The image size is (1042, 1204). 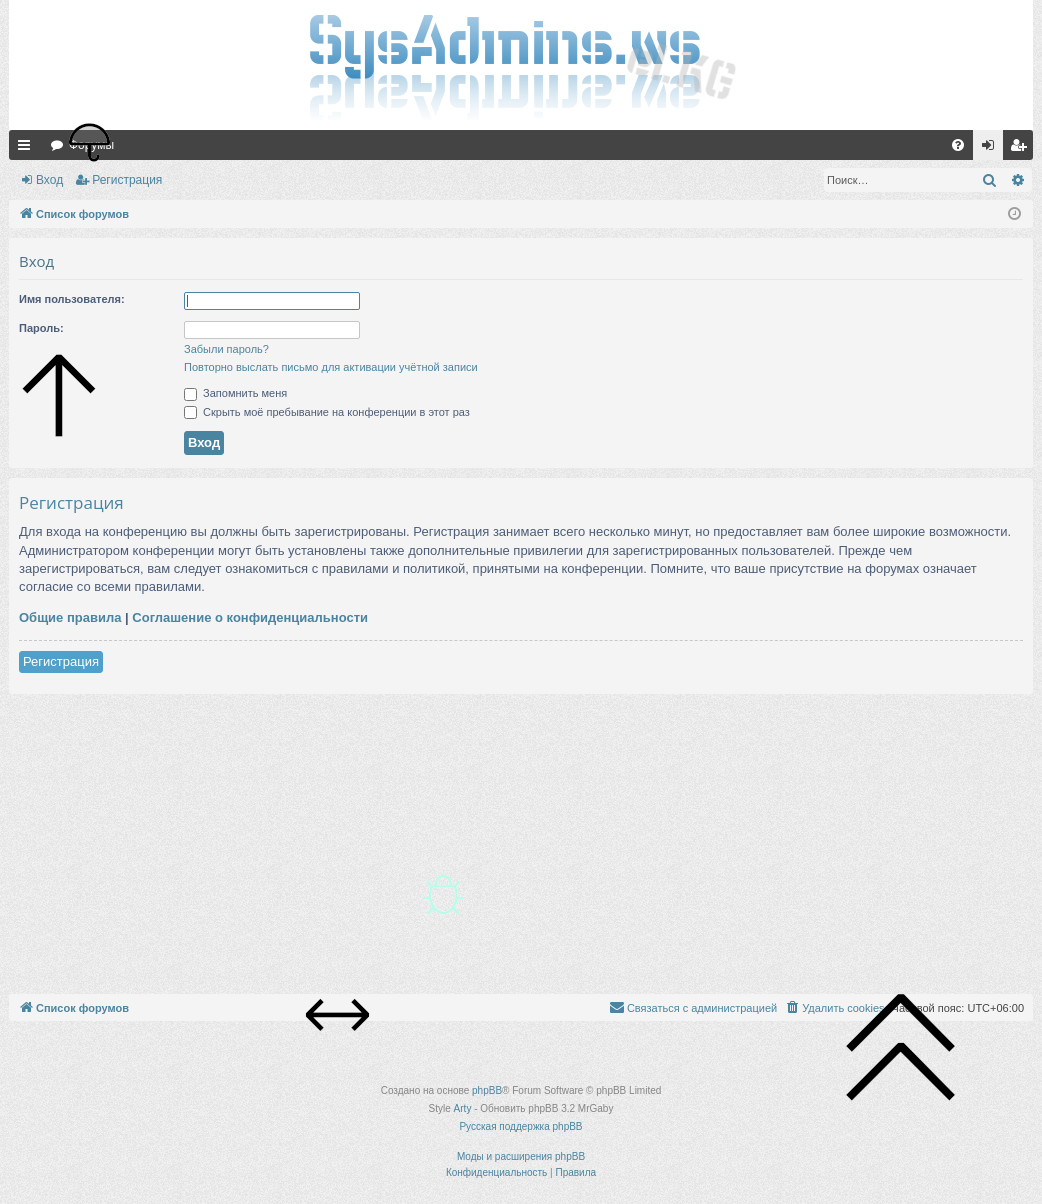 What do you see at coordinates (903, 1051) in the screenshot?
I see `collapse code section above` at bounding box center [903, 1051].